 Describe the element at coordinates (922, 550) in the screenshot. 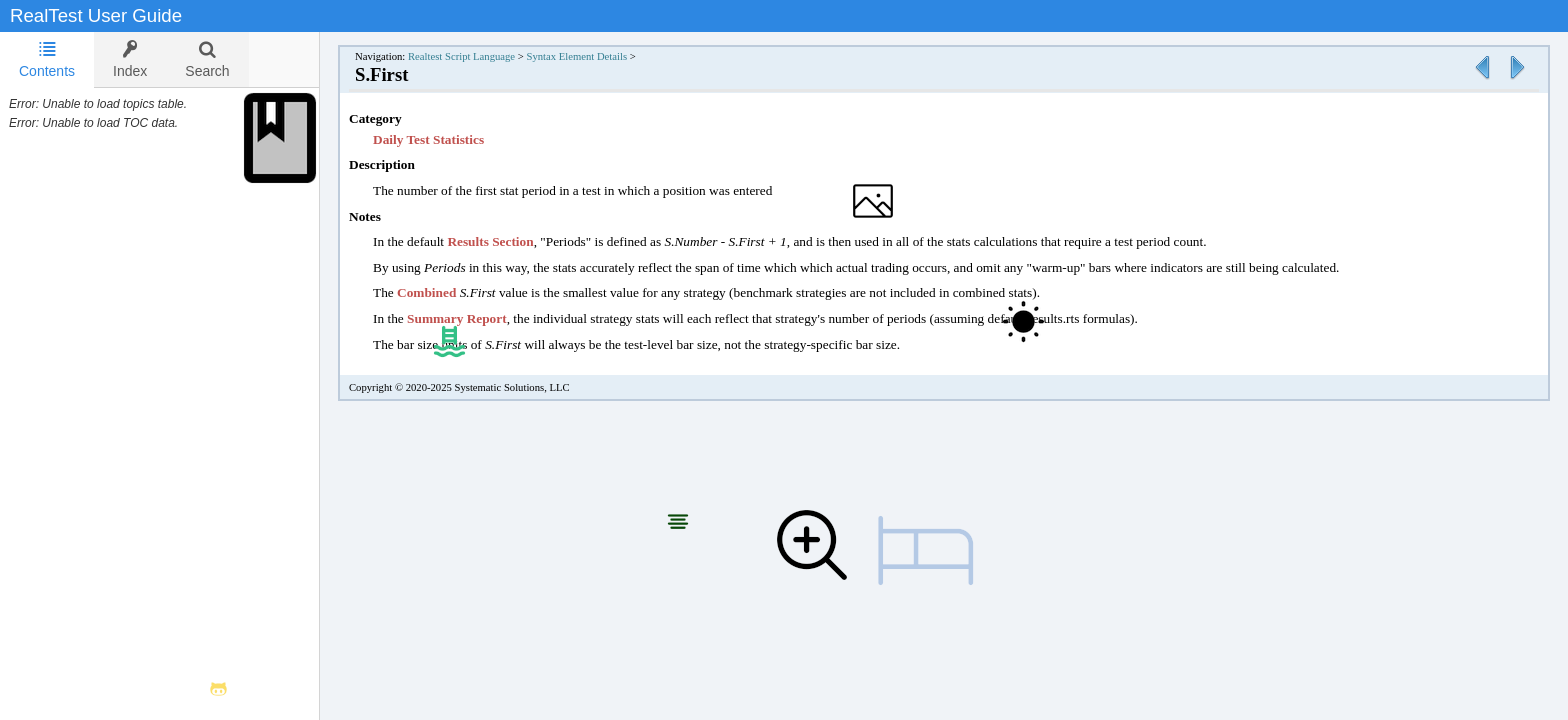

I see `view accommodation or hotel options` at that location.